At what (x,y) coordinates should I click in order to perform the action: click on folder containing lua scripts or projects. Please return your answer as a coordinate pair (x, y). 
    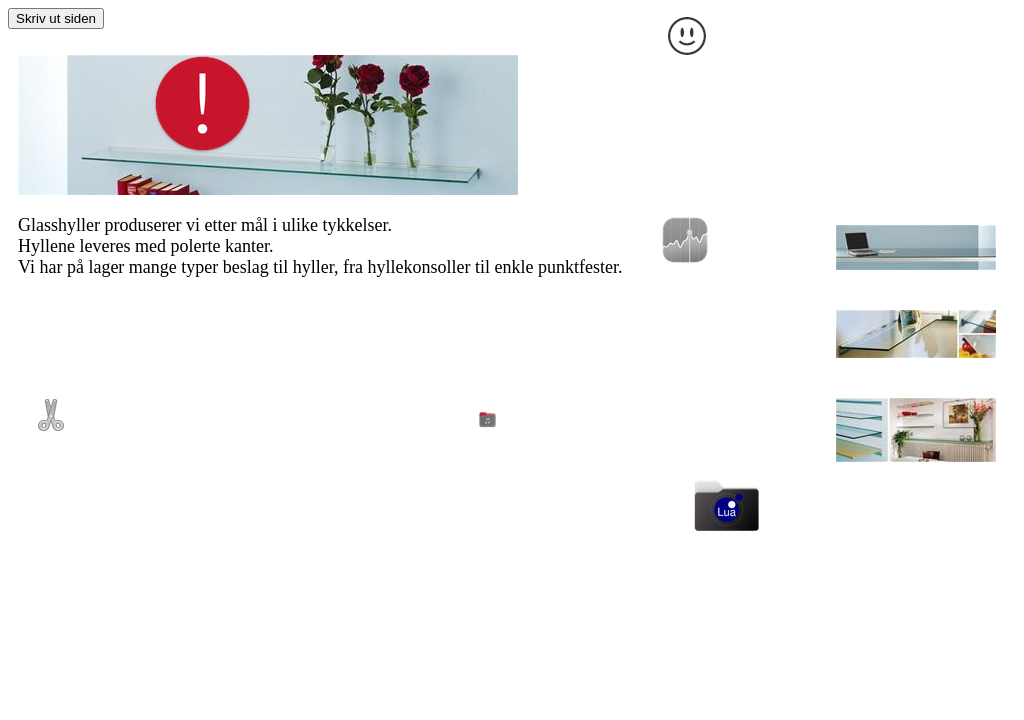
    Looking at the image, I should click on (726, 507).